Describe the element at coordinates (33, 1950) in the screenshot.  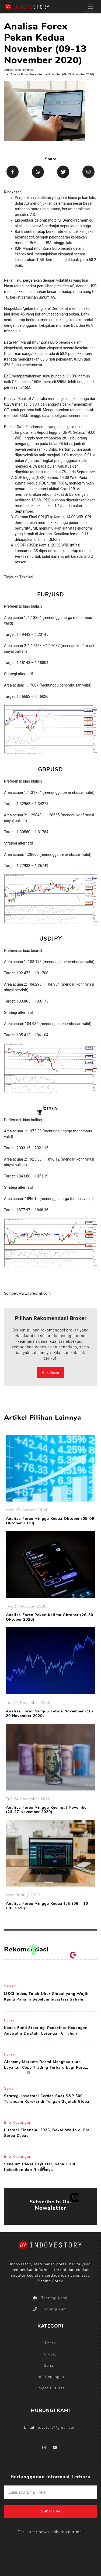
I see `request an airdrop or supply delivery` at that location.